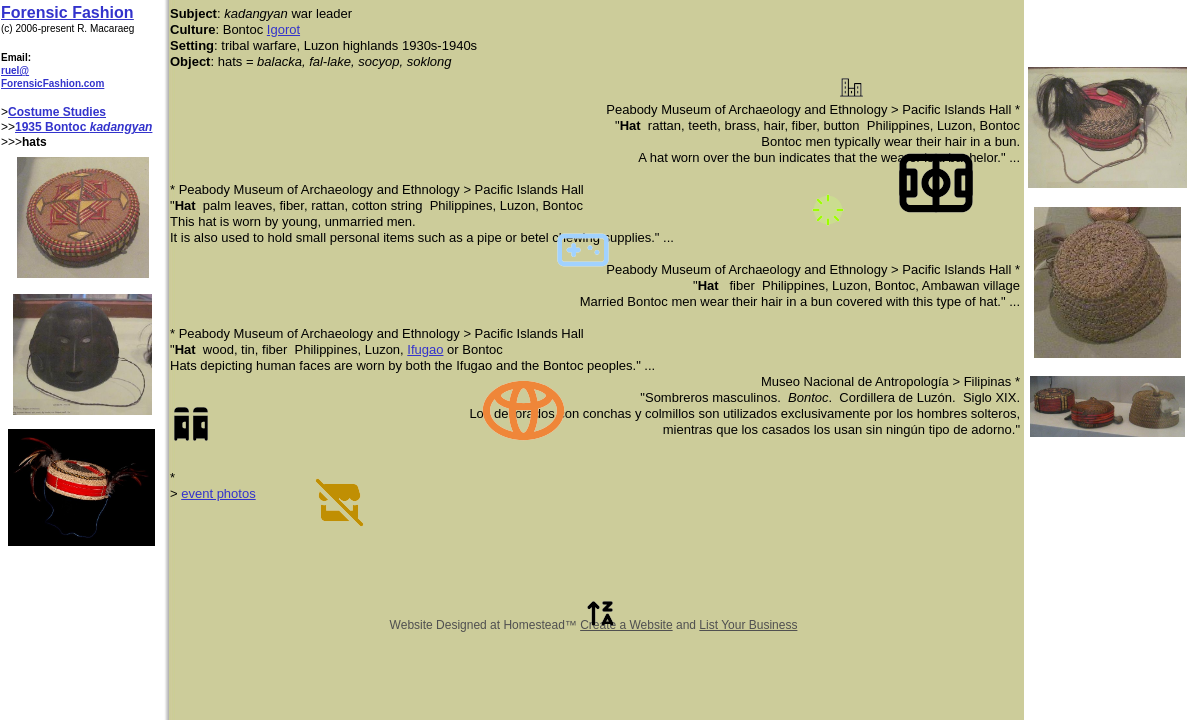 The width and height of the screenshot is (1187, 720). Describe the element at coordinates (339, 502) in the screenshot. I see `indicates a store or shop is closed` at that location.